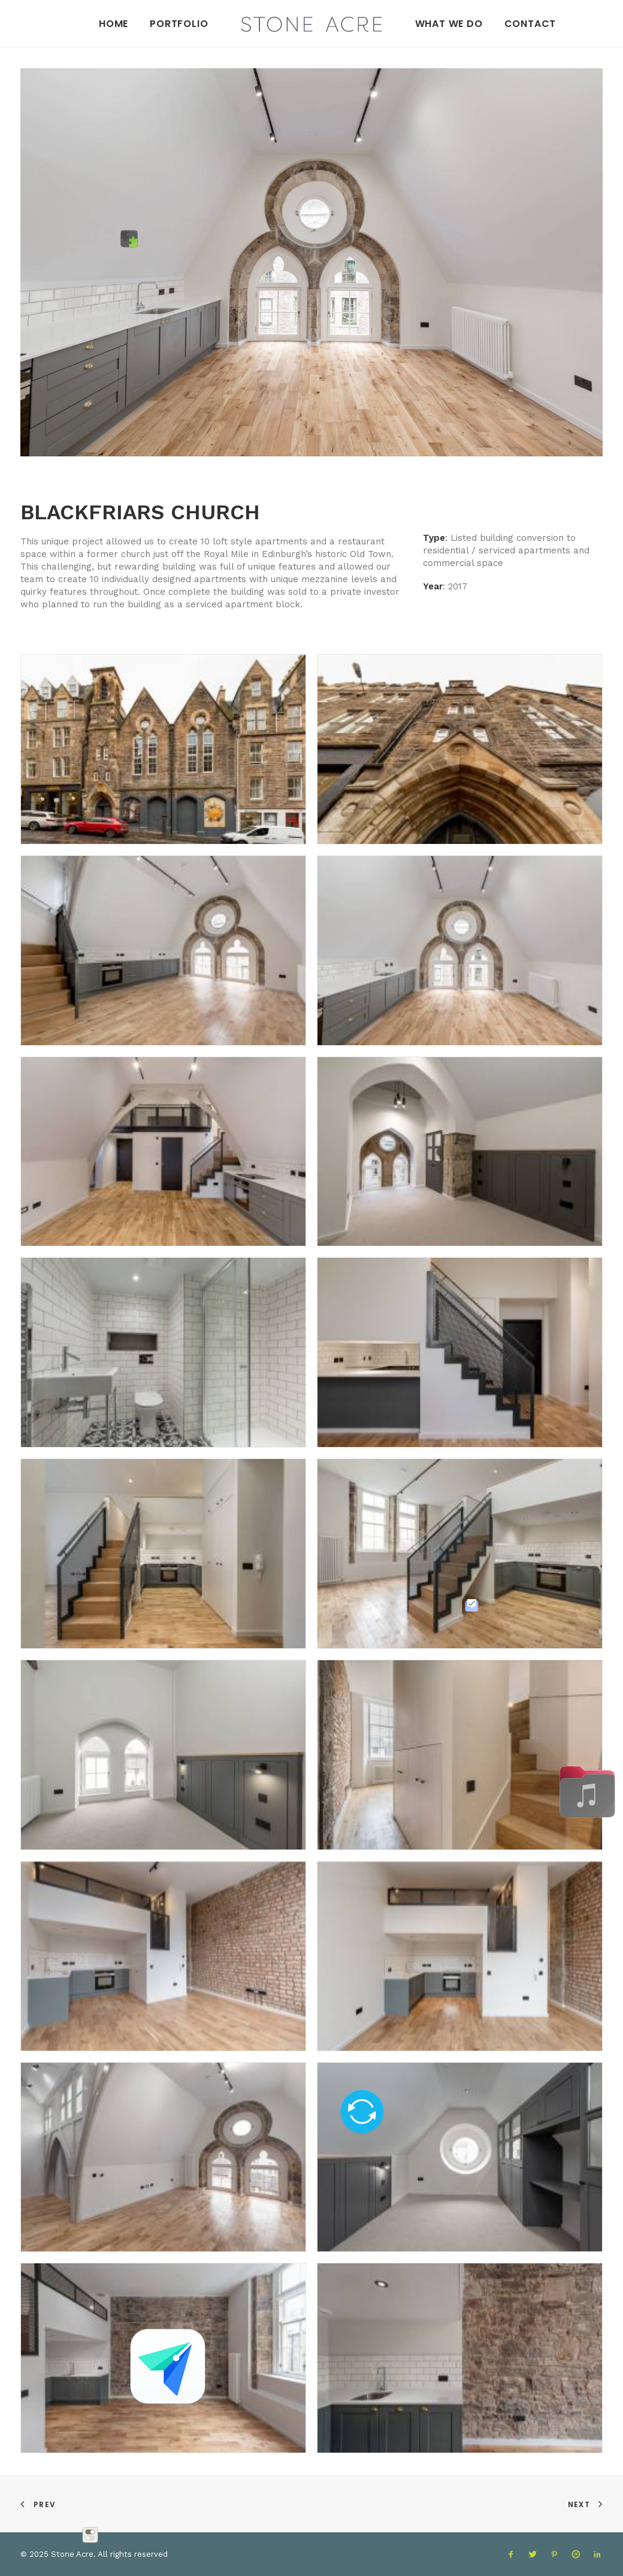 This screenshot has height=2576, width=623. Describe the element at coordinates (587, 1791) in the screenshot. I see `open your music folder` at that location.